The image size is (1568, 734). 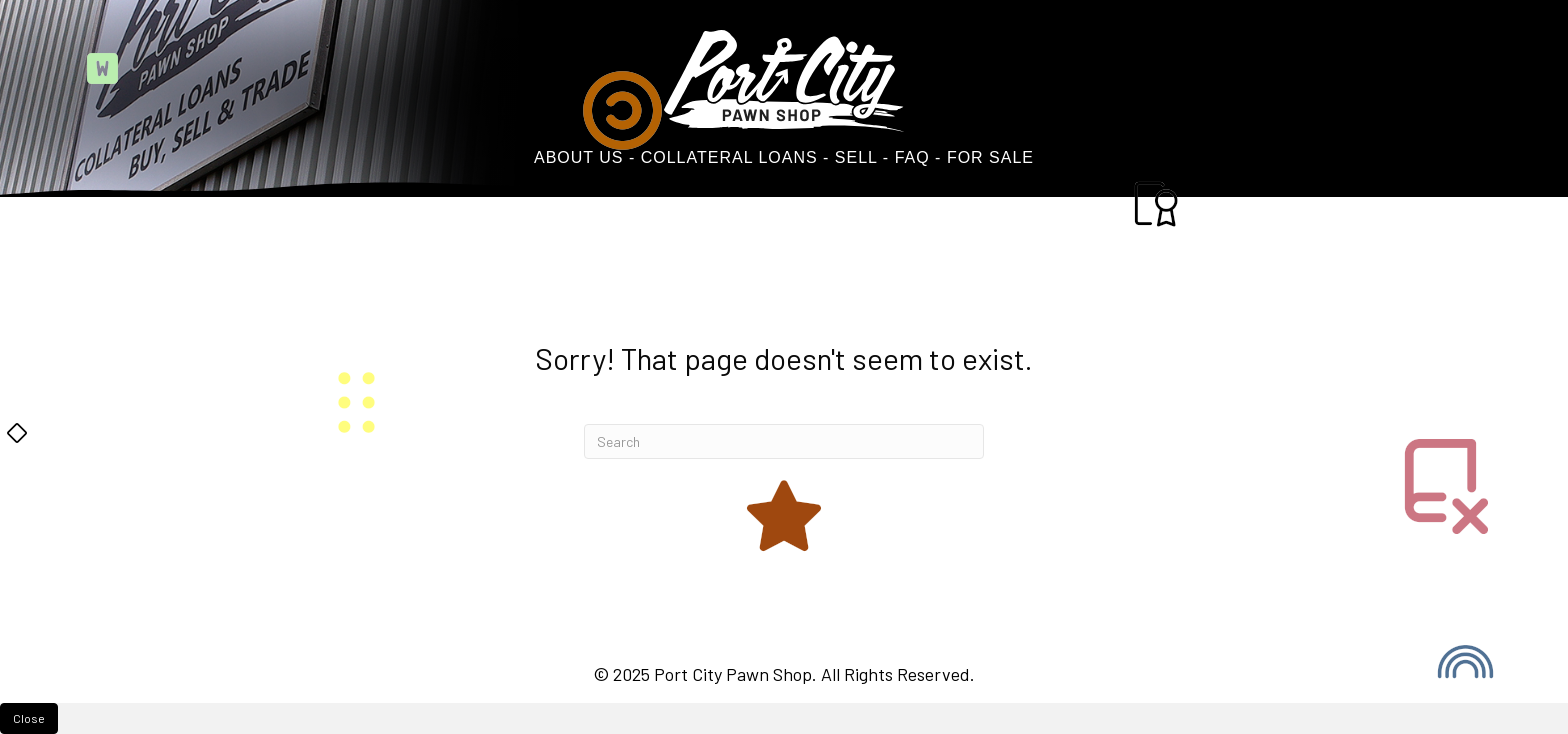 I want to click on drag to reorder items in a list, so click(x=356, y=402).